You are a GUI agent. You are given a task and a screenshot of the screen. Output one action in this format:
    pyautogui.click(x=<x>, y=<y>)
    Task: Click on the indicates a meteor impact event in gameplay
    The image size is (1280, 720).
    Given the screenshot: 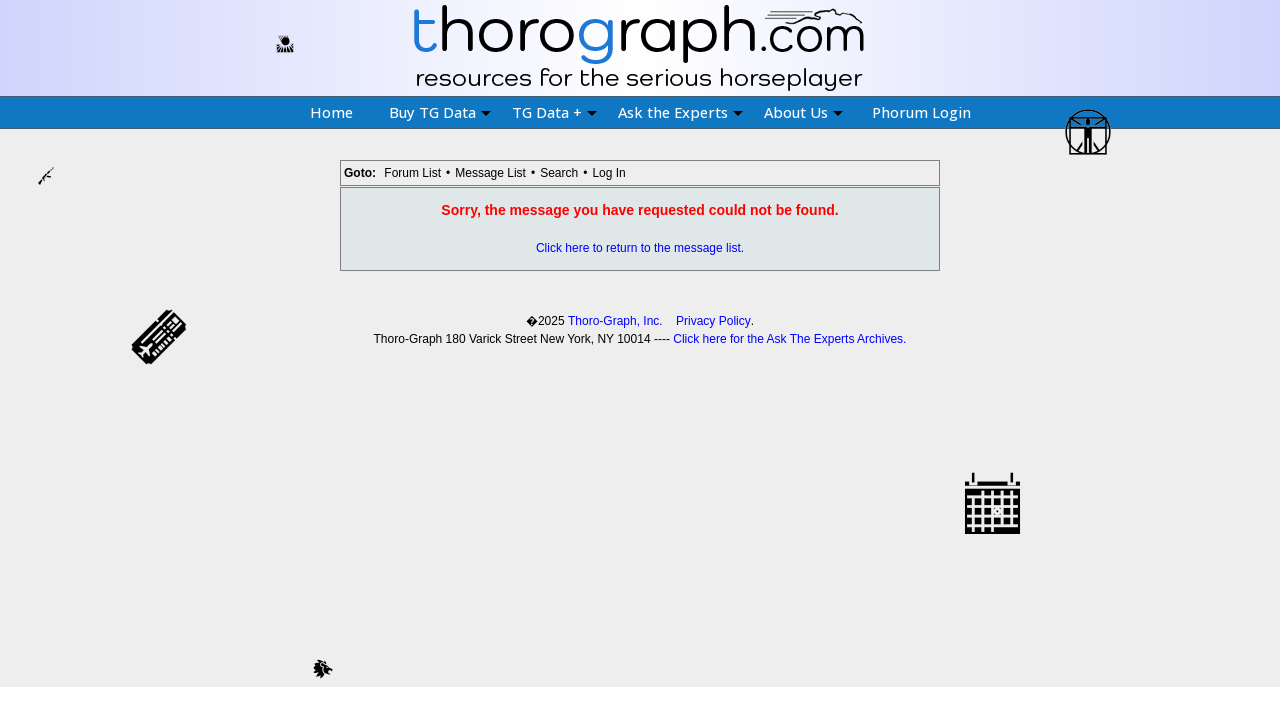 What is the action you would take?
    pyautogui.click(x=285, y=44)
    